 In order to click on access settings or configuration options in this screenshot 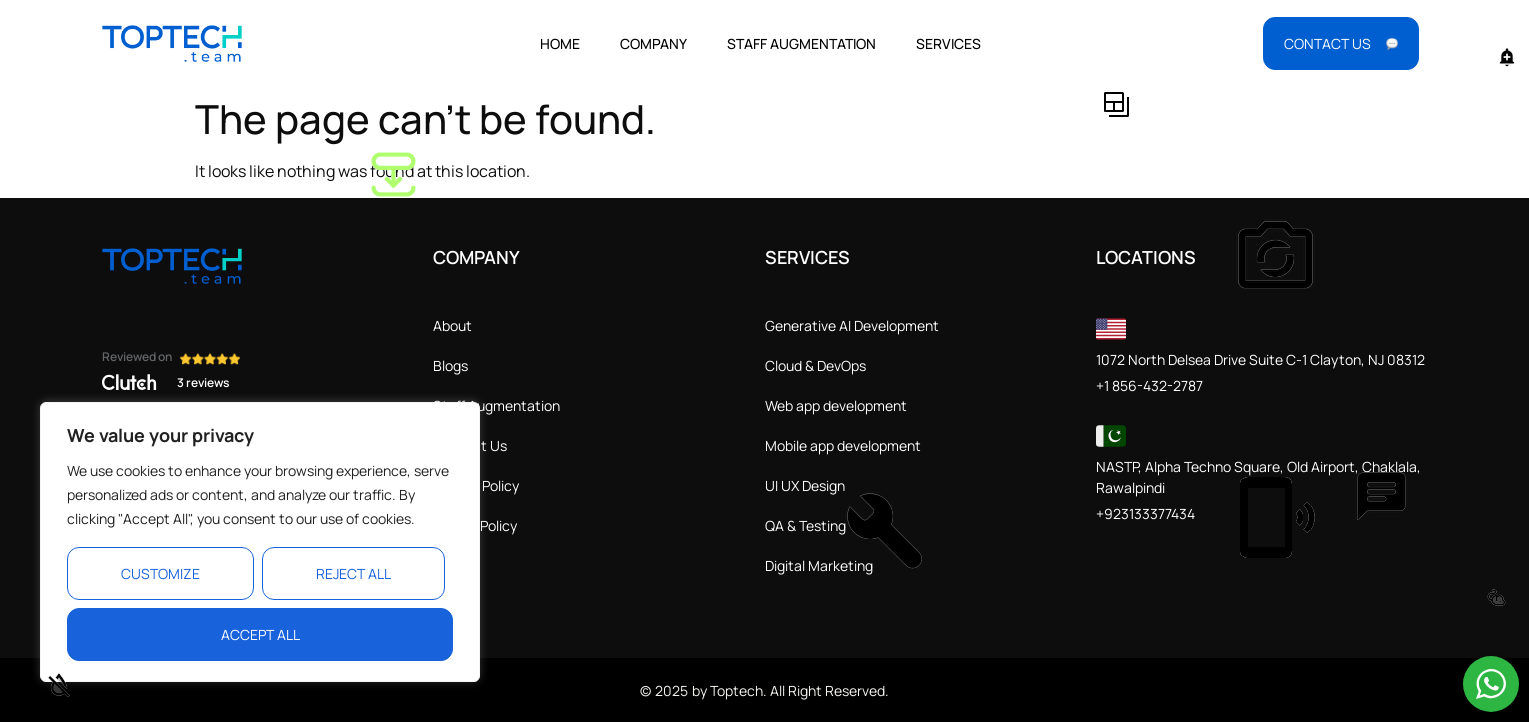, I will do `click(886, 532)`.